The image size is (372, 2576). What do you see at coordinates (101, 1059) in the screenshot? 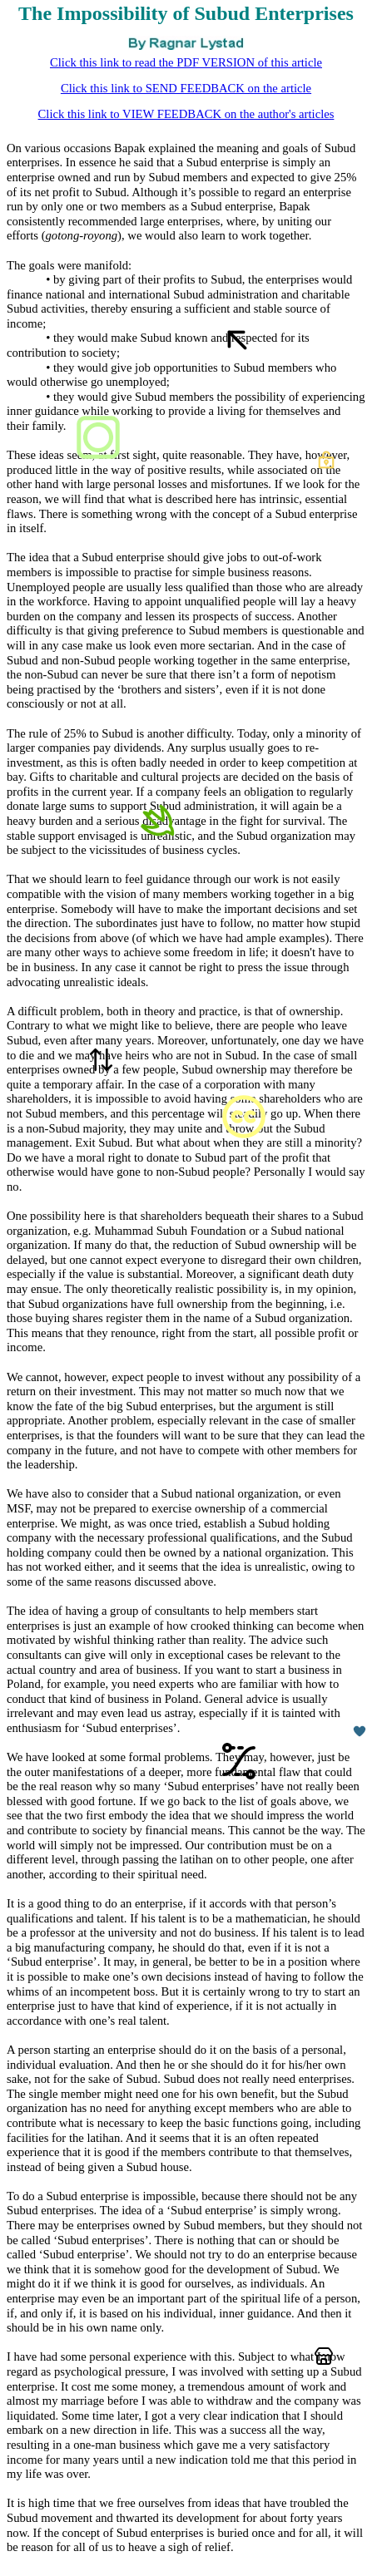
I see `sort items in ascending or descending order` at bounding box center [101, 1059].